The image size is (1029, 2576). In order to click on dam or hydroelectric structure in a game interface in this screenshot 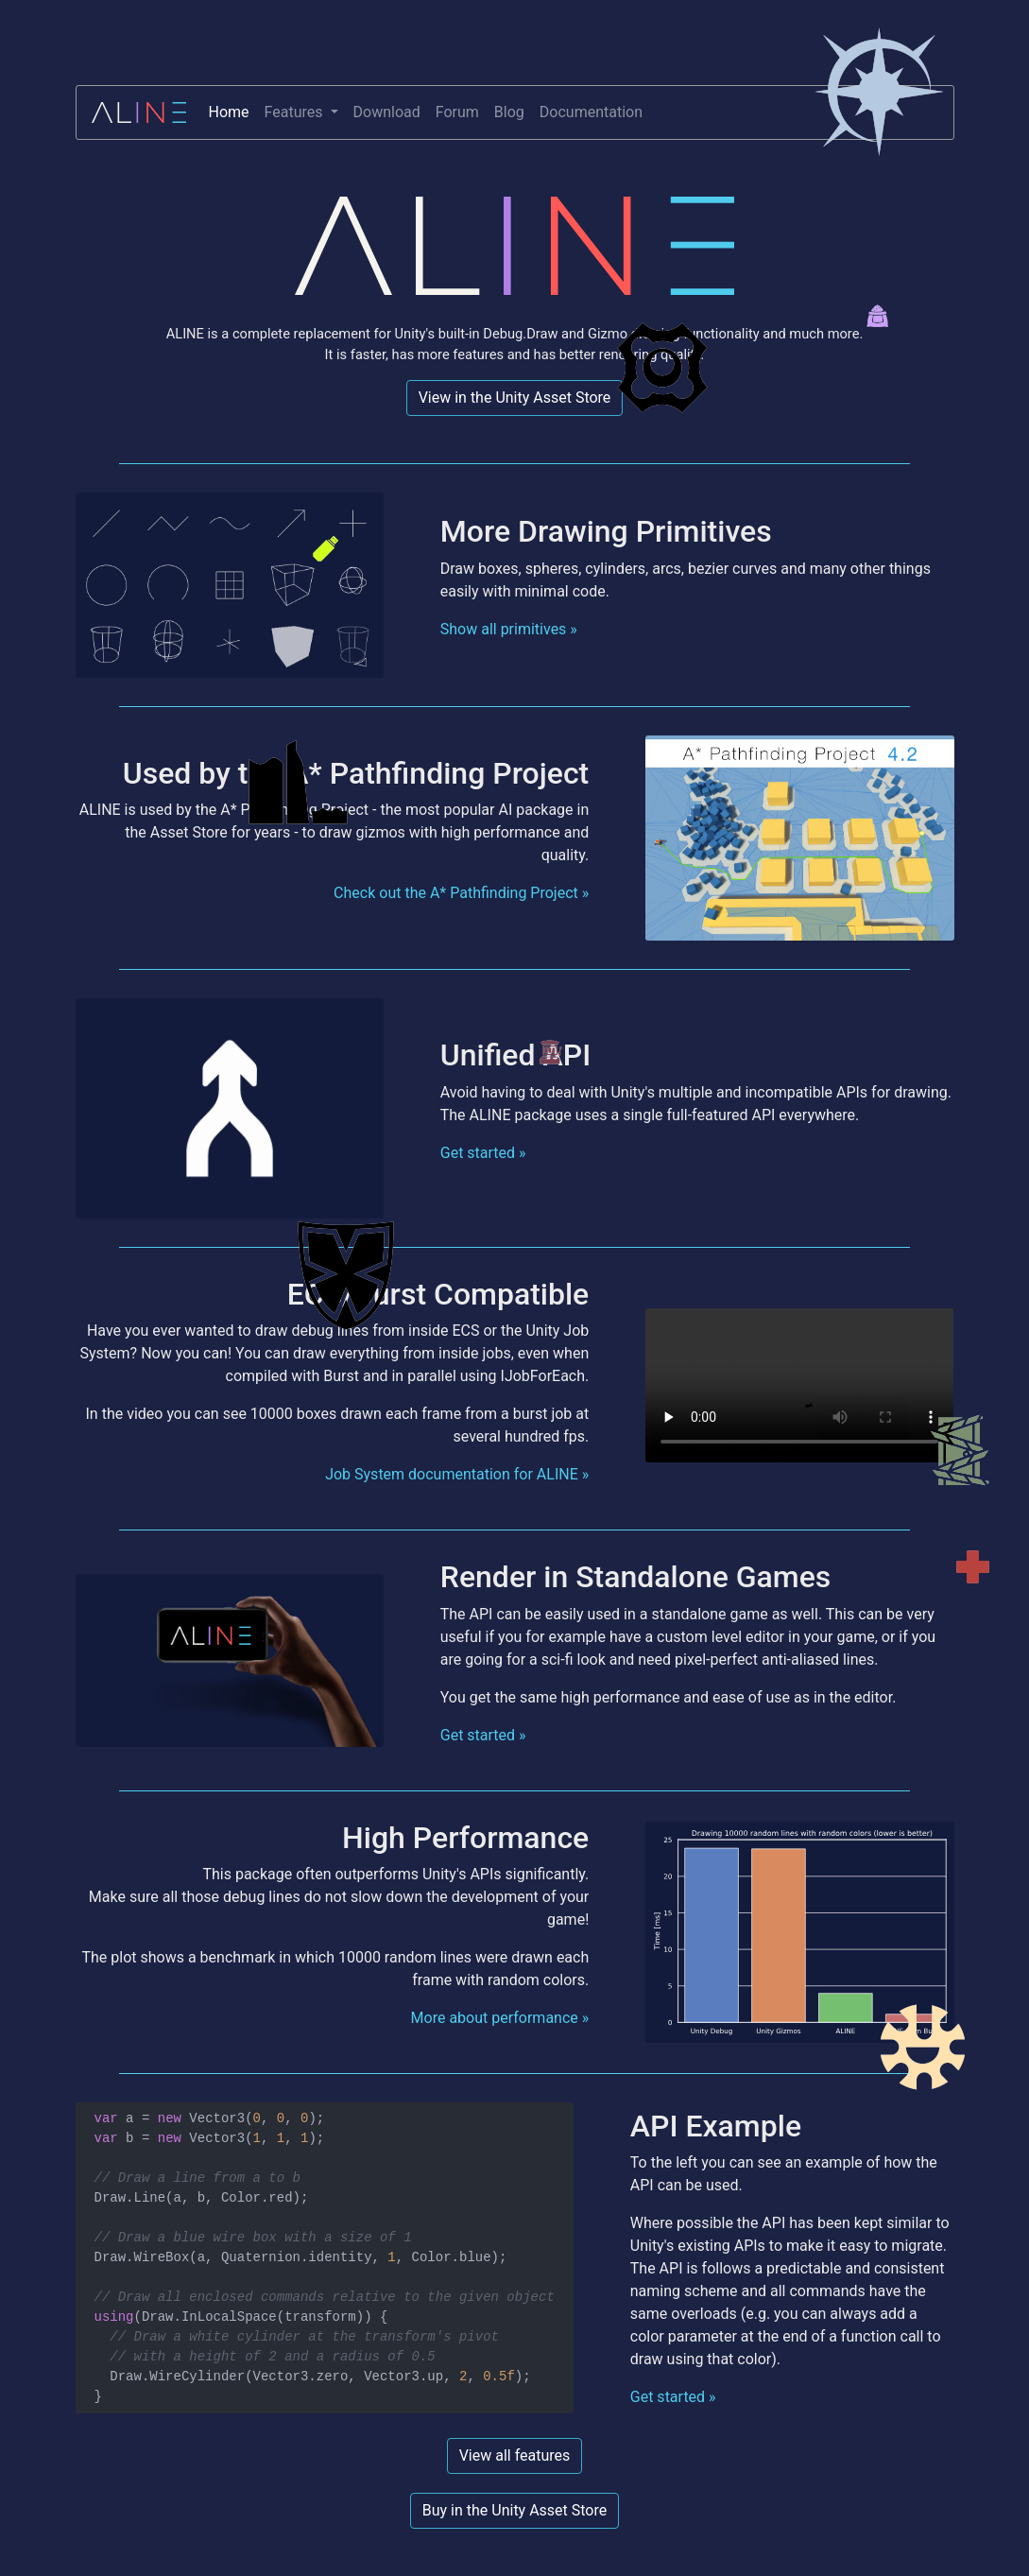, I will do `click(298, 776)`.